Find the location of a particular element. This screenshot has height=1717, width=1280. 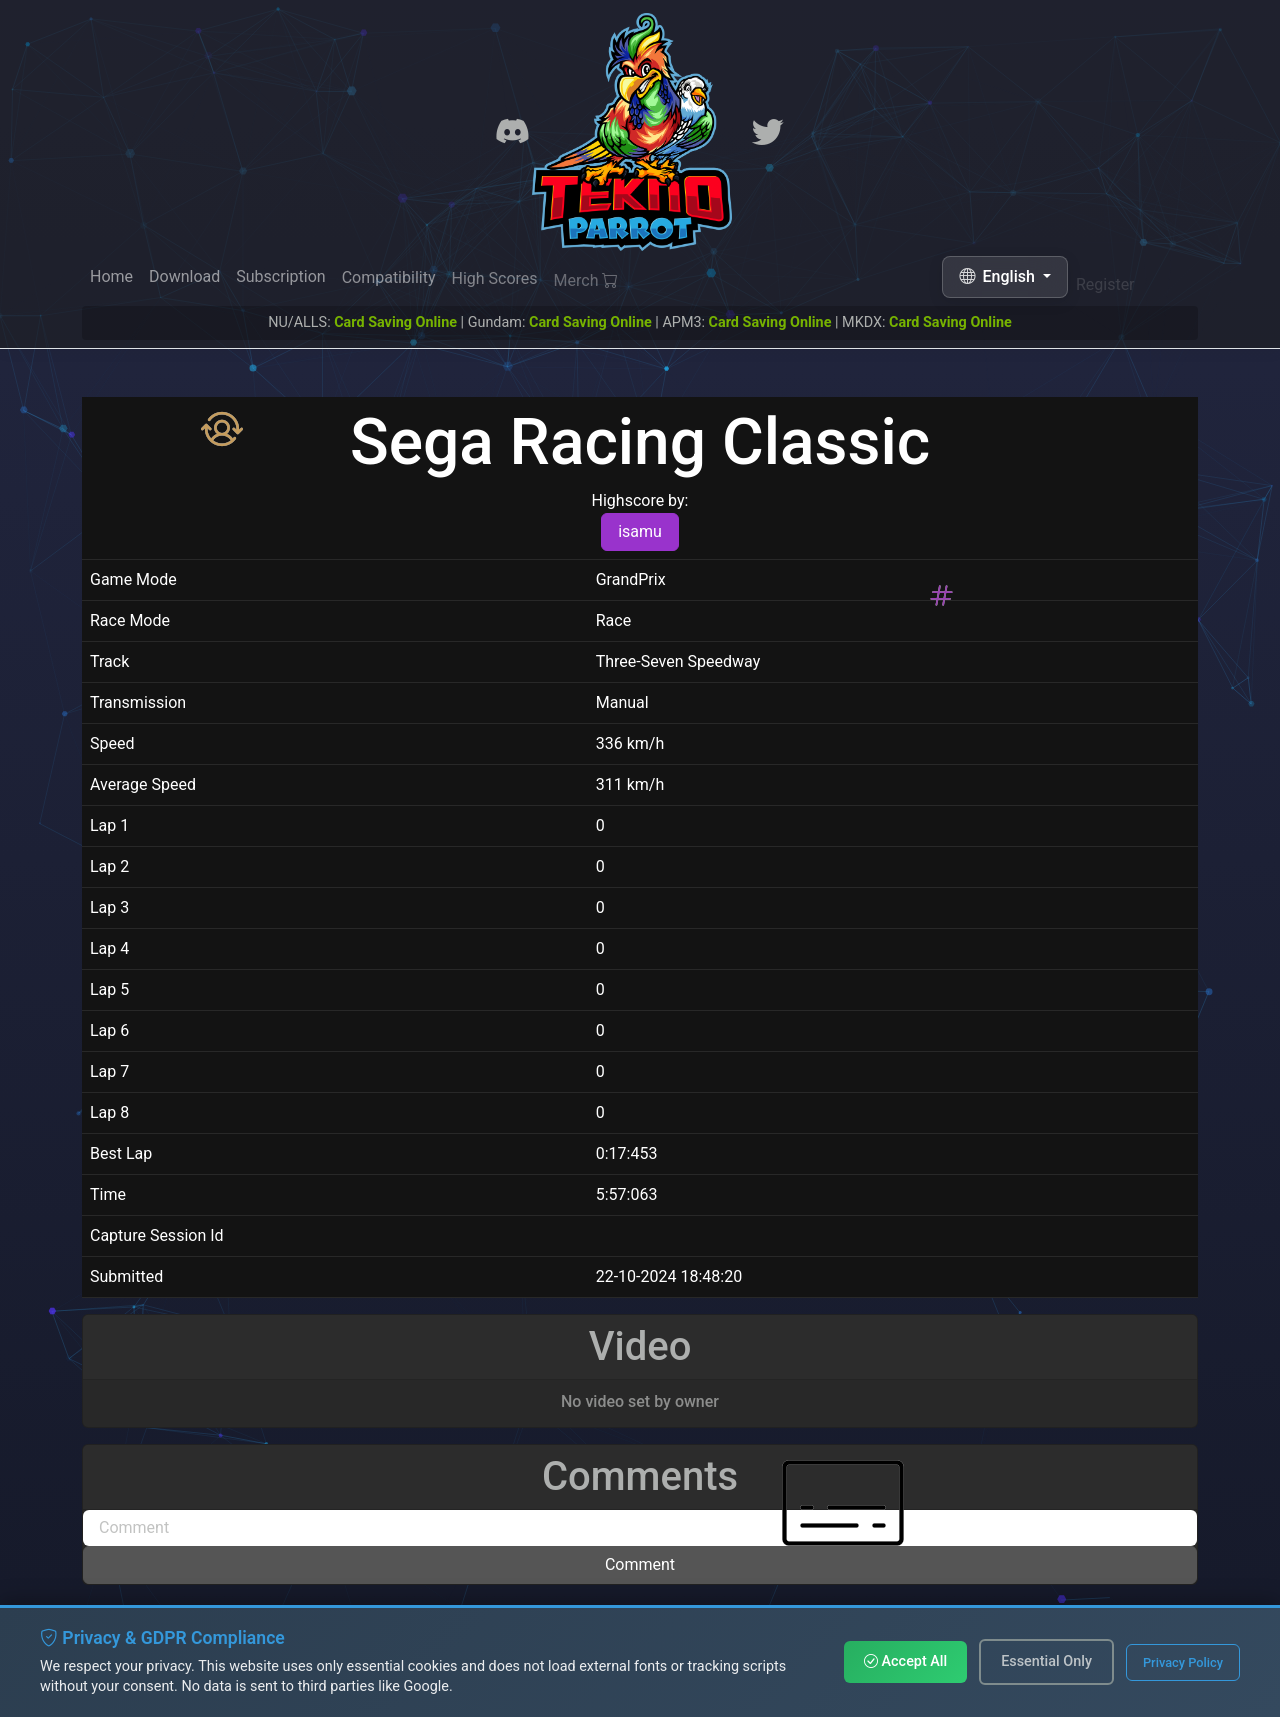

switch between user accounts is located at coordinates (222, 429).